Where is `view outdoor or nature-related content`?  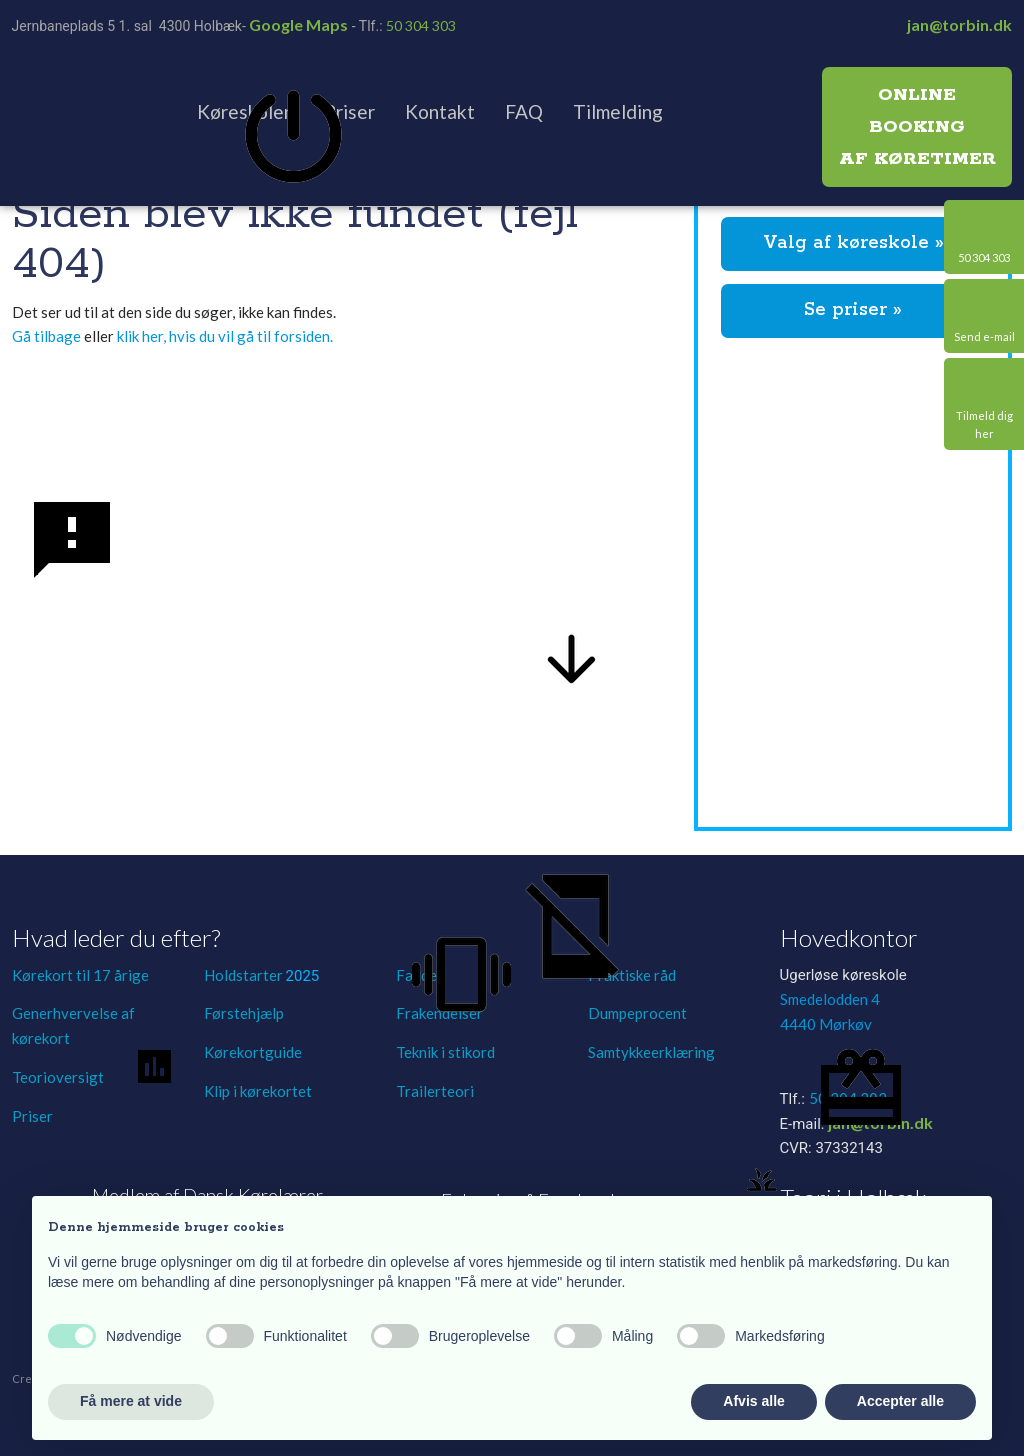
view outdoor or nature-related content is located at coordinates (762, 1179).